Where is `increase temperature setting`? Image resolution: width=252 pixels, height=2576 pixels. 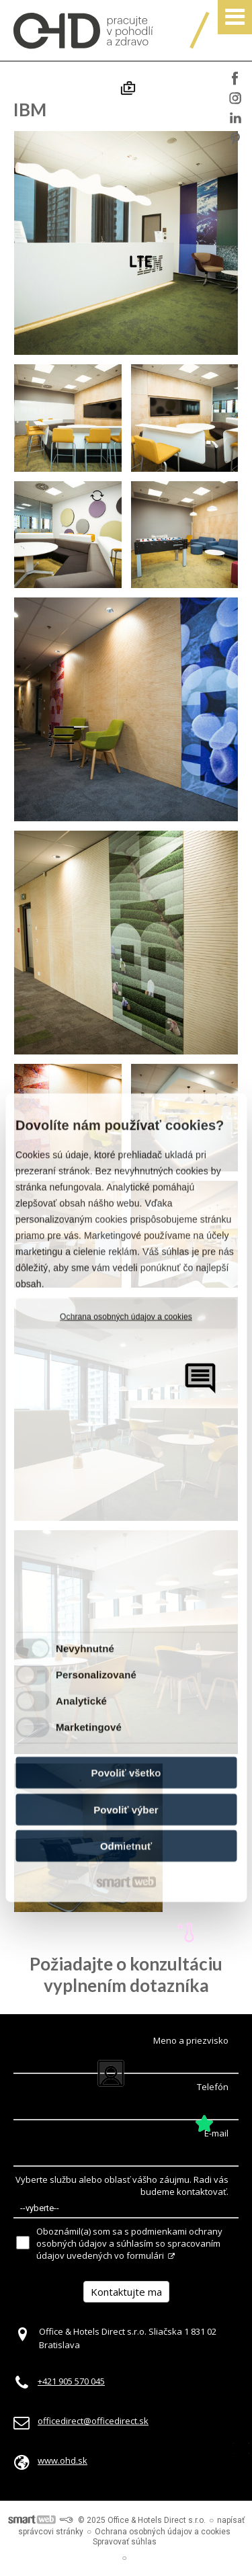 increase temperature setting is located at coordinates (187, 1932).